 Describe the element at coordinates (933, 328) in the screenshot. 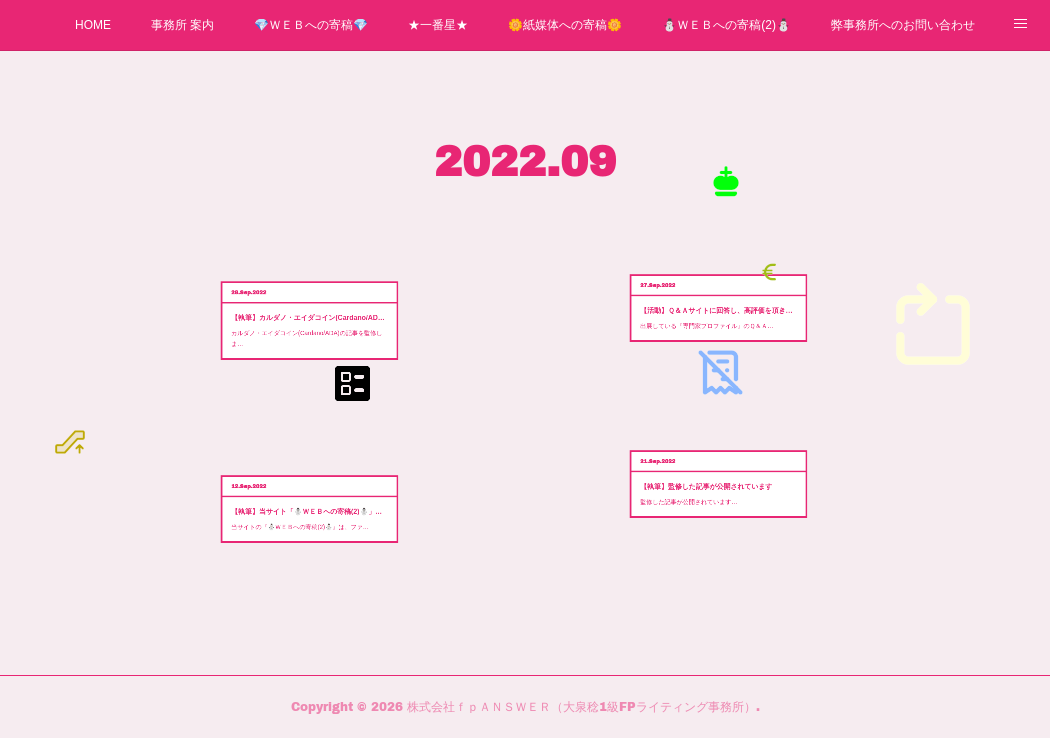

I see `rotate element clockwise` at that location.